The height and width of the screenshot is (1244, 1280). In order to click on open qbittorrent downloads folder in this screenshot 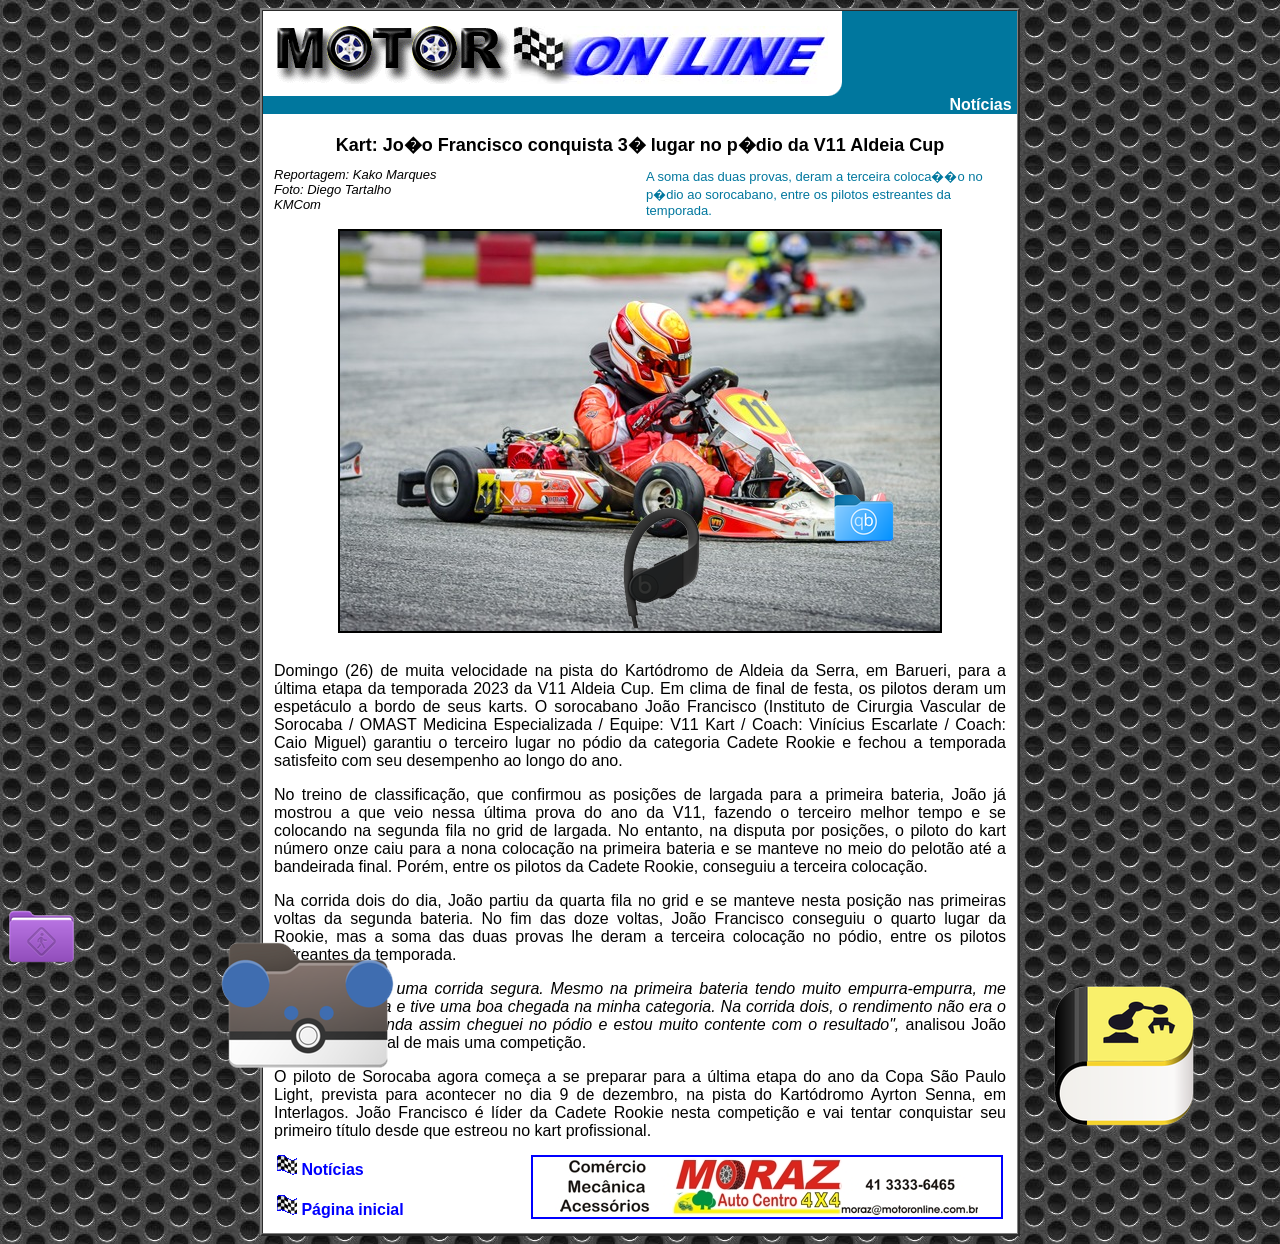, I will do `click(863, 519)`.